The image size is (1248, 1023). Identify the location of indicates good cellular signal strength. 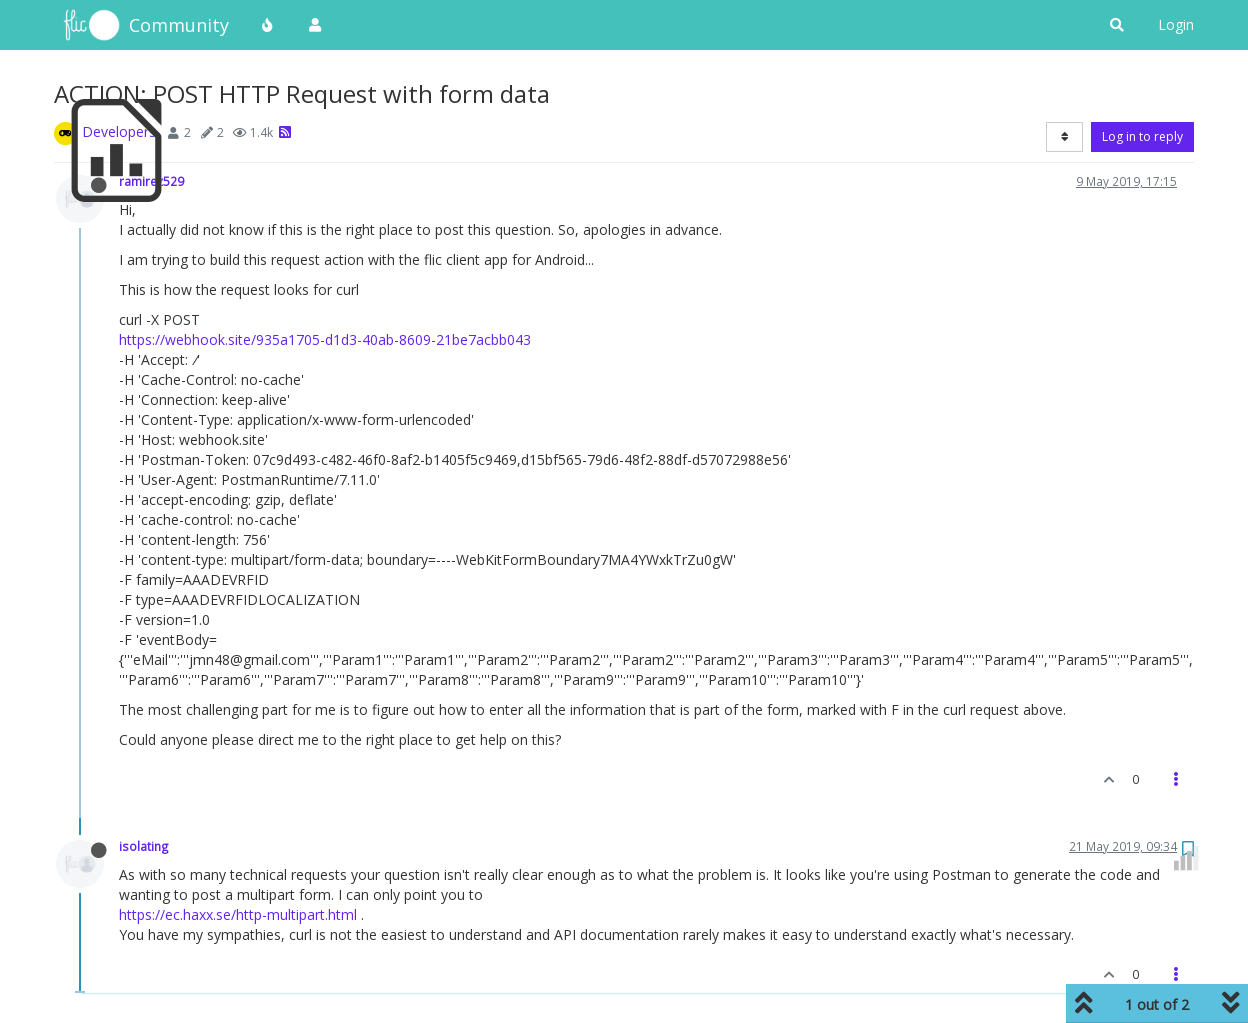
(1187, 859).